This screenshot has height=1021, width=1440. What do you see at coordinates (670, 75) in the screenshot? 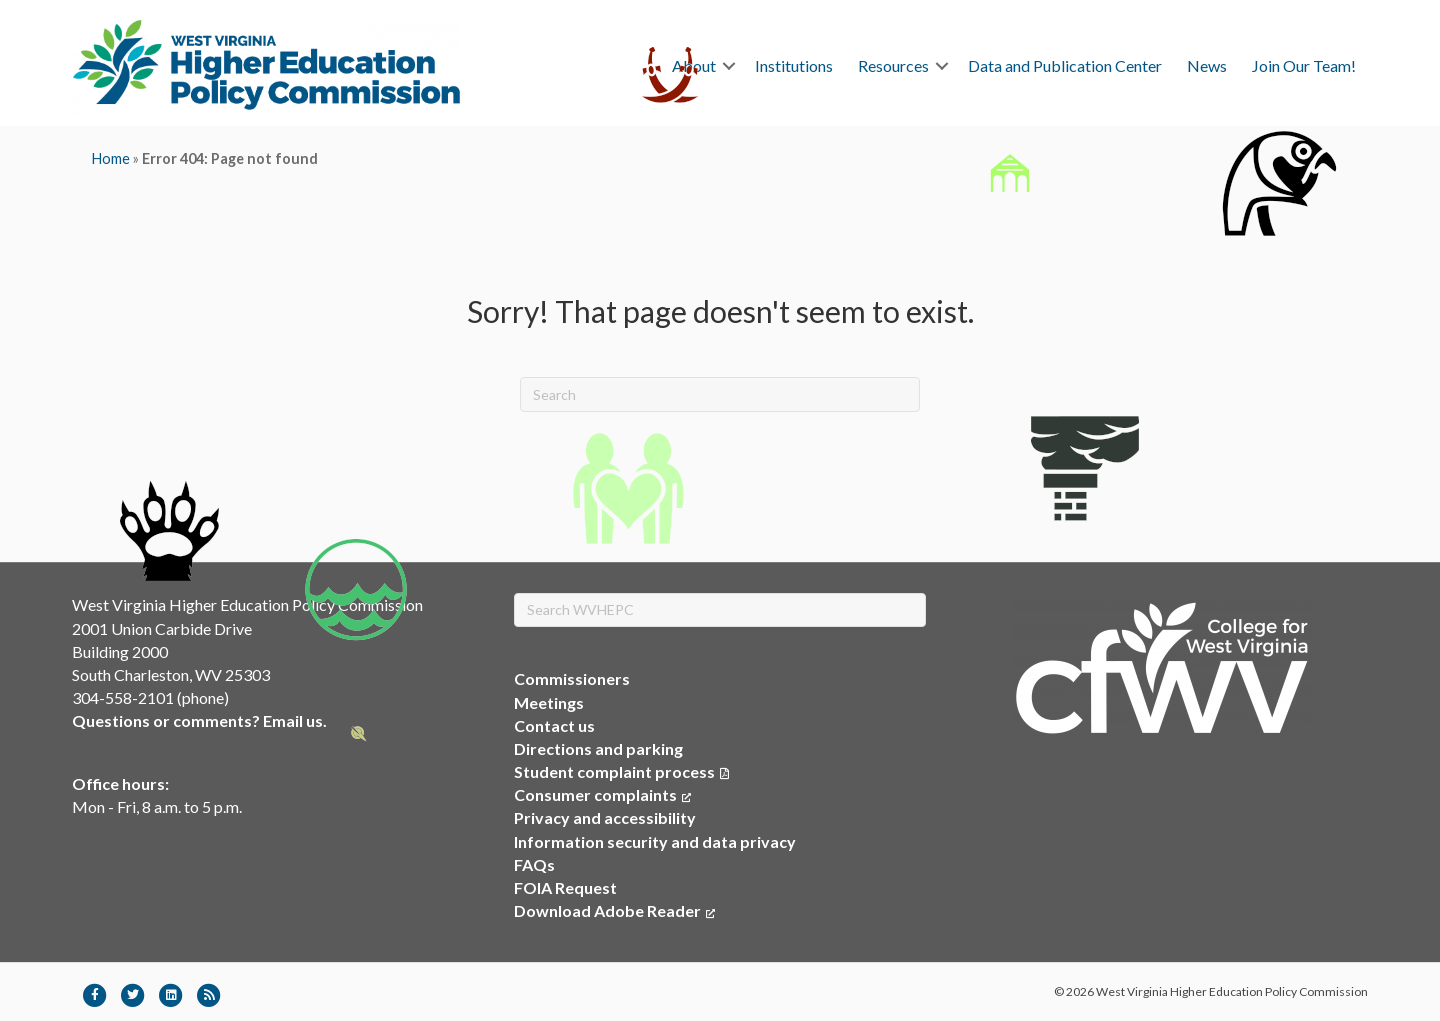
I see `activate whirlwind or spinning attack ability` at bounding box center [670, 75].